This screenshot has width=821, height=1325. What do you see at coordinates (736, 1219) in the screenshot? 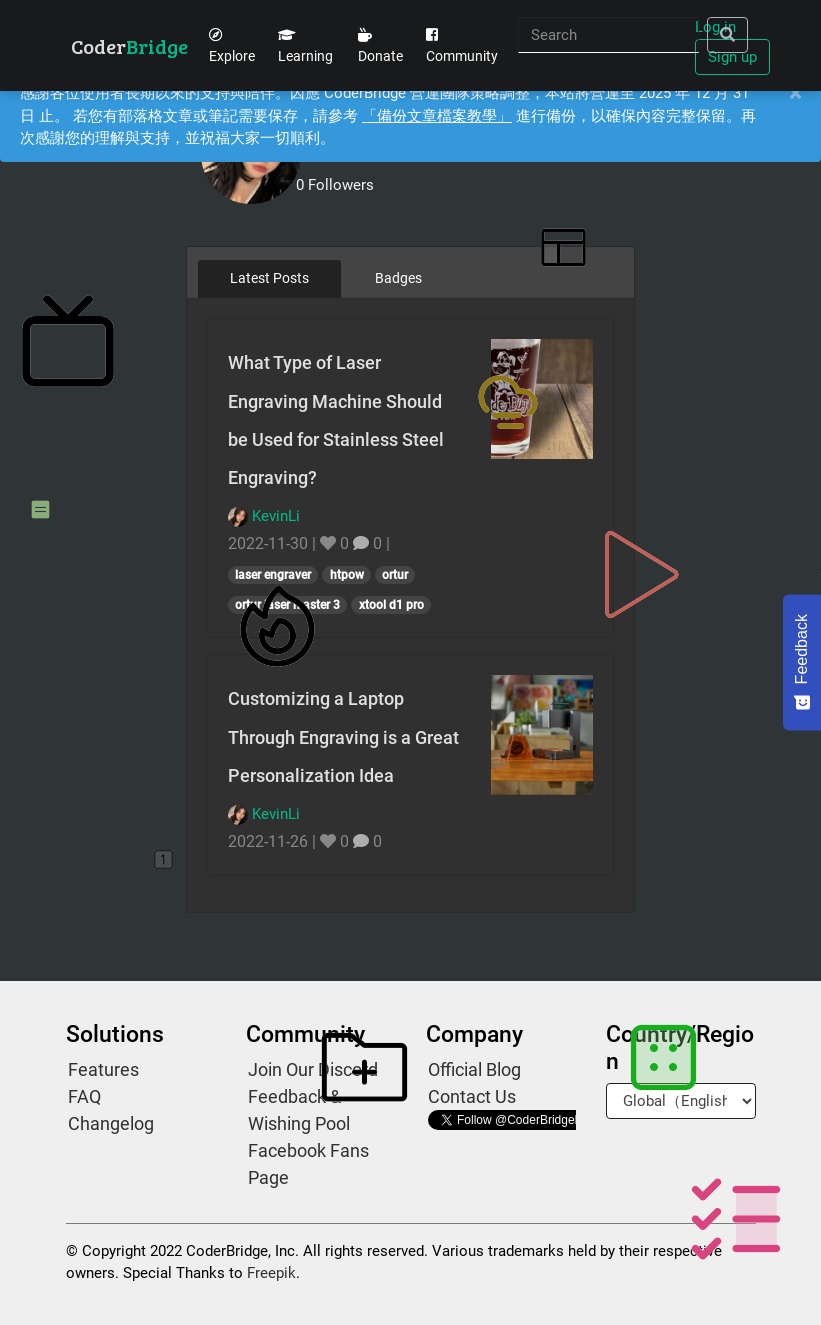
I see `view completed tasks or checklist` at bounding box center [736, 1219].